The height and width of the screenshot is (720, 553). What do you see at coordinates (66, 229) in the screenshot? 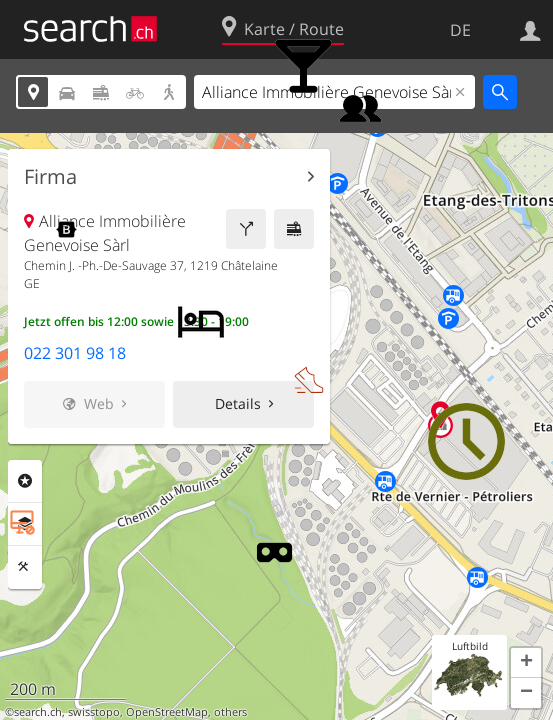
I see `bootstrap framework logo` at bounding box center [66, 229].